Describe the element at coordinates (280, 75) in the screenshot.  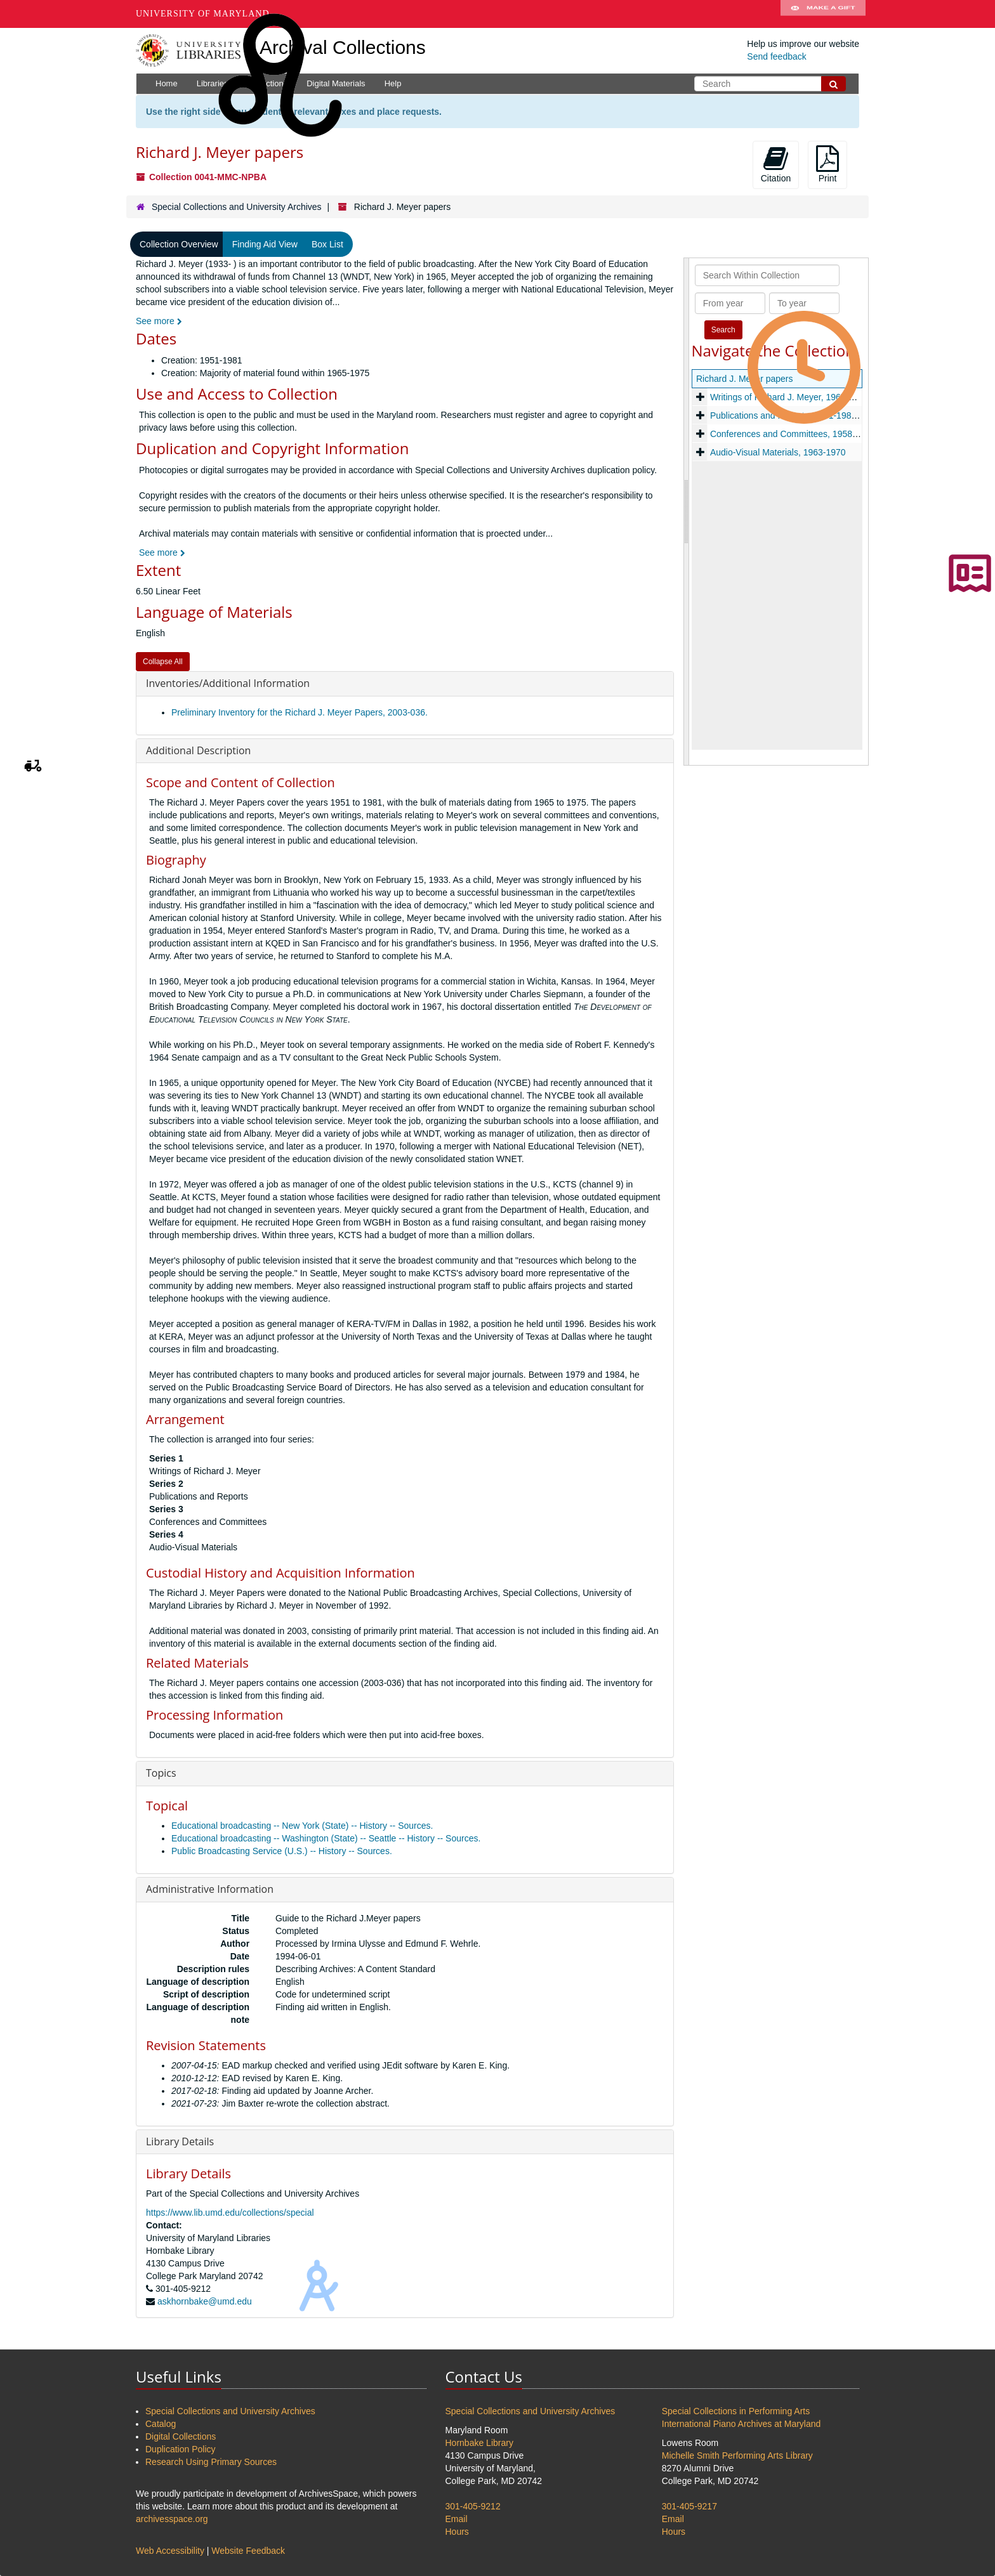
I see `indicates leo zodiac sign` at that location.